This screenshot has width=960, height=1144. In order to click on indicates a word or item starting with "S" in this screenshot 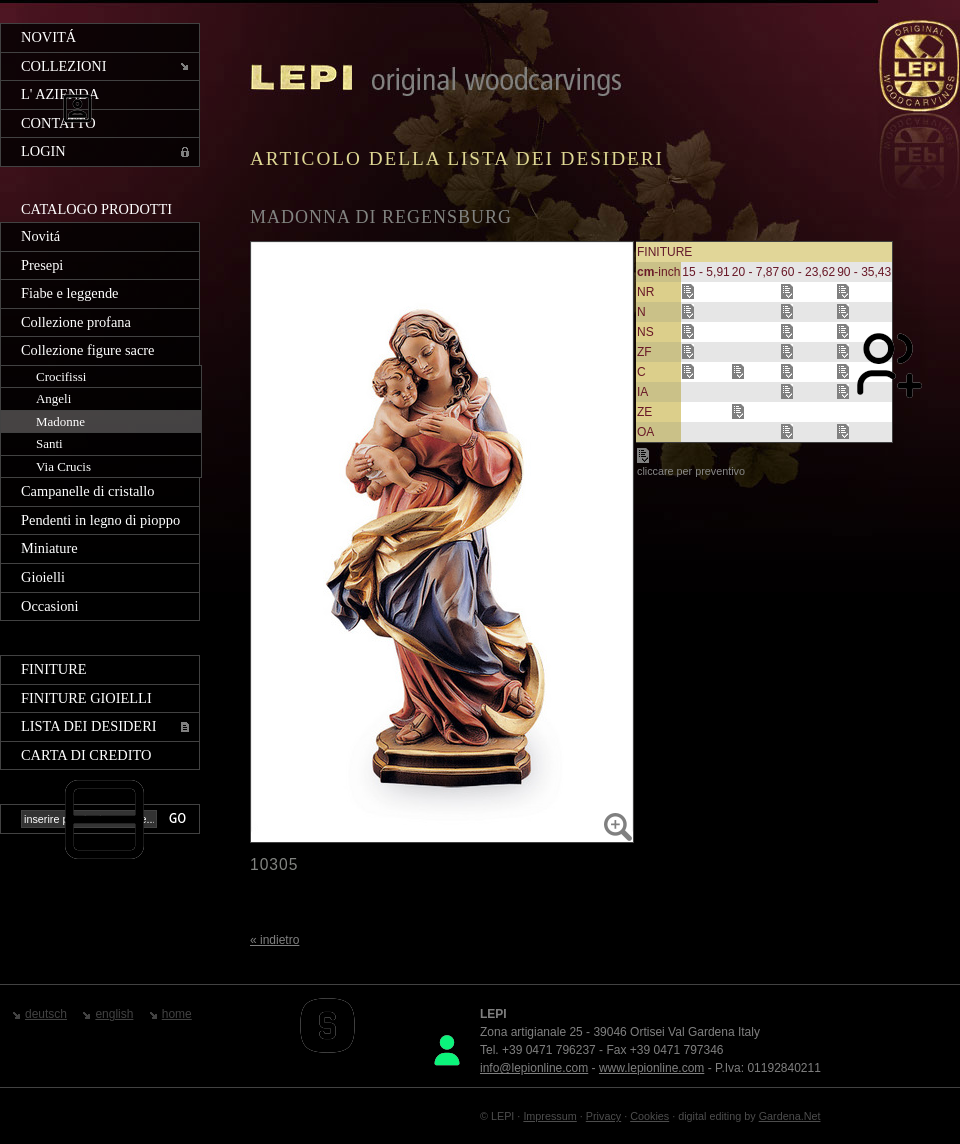, I will do `click(327, 1025)`.